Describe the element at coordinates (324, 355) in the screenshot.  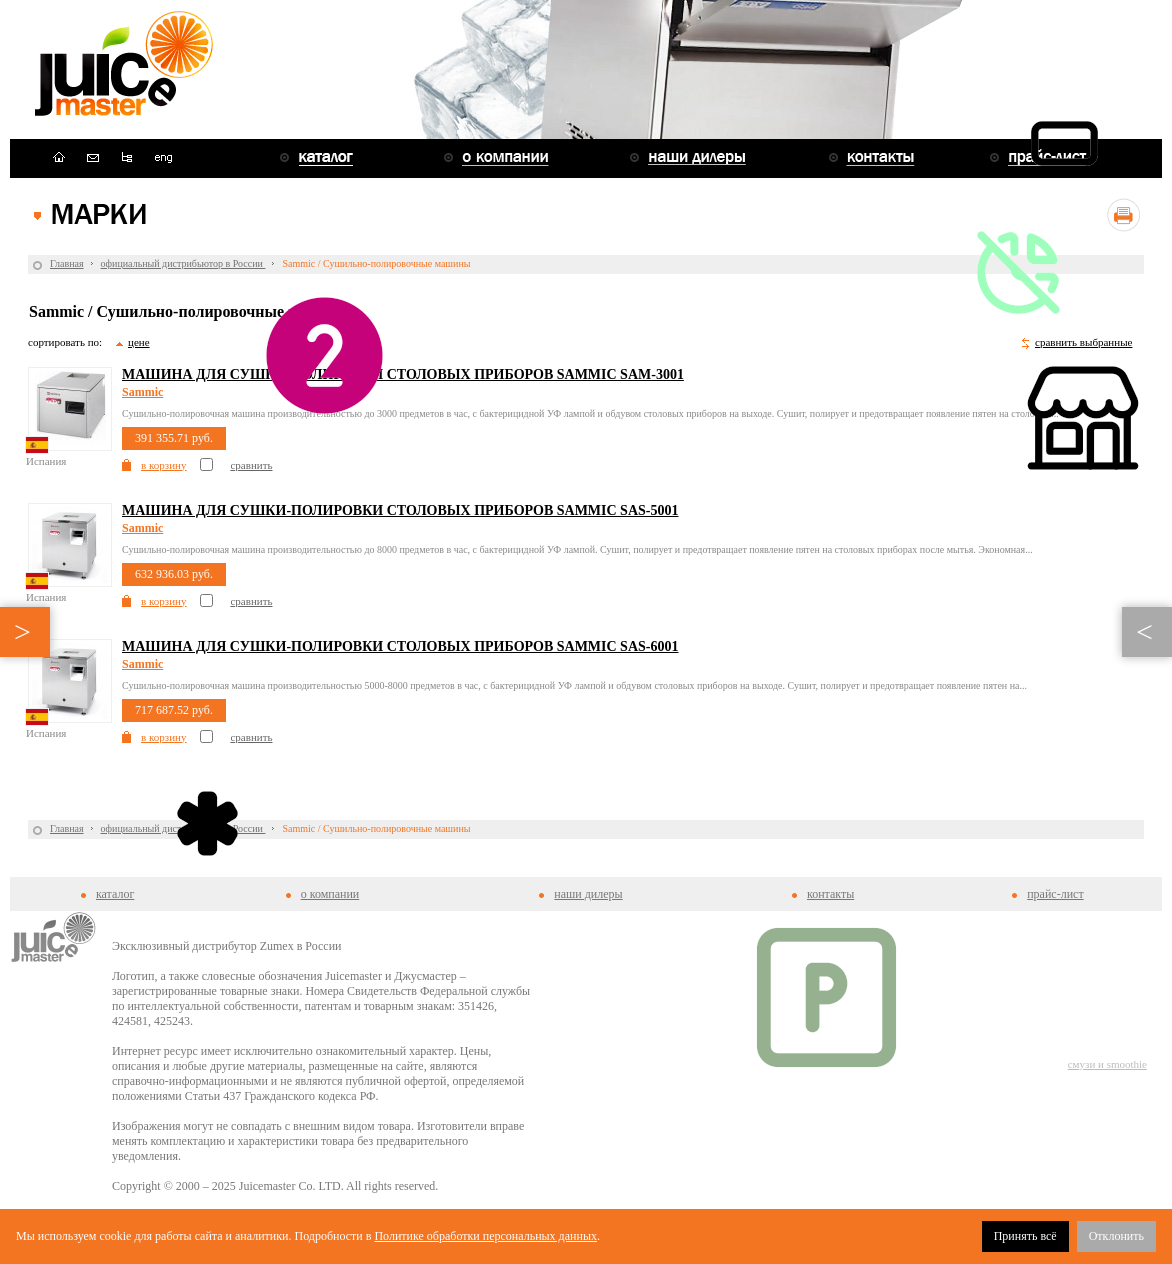
I see `indicates step two in a multi-step process` at that location.